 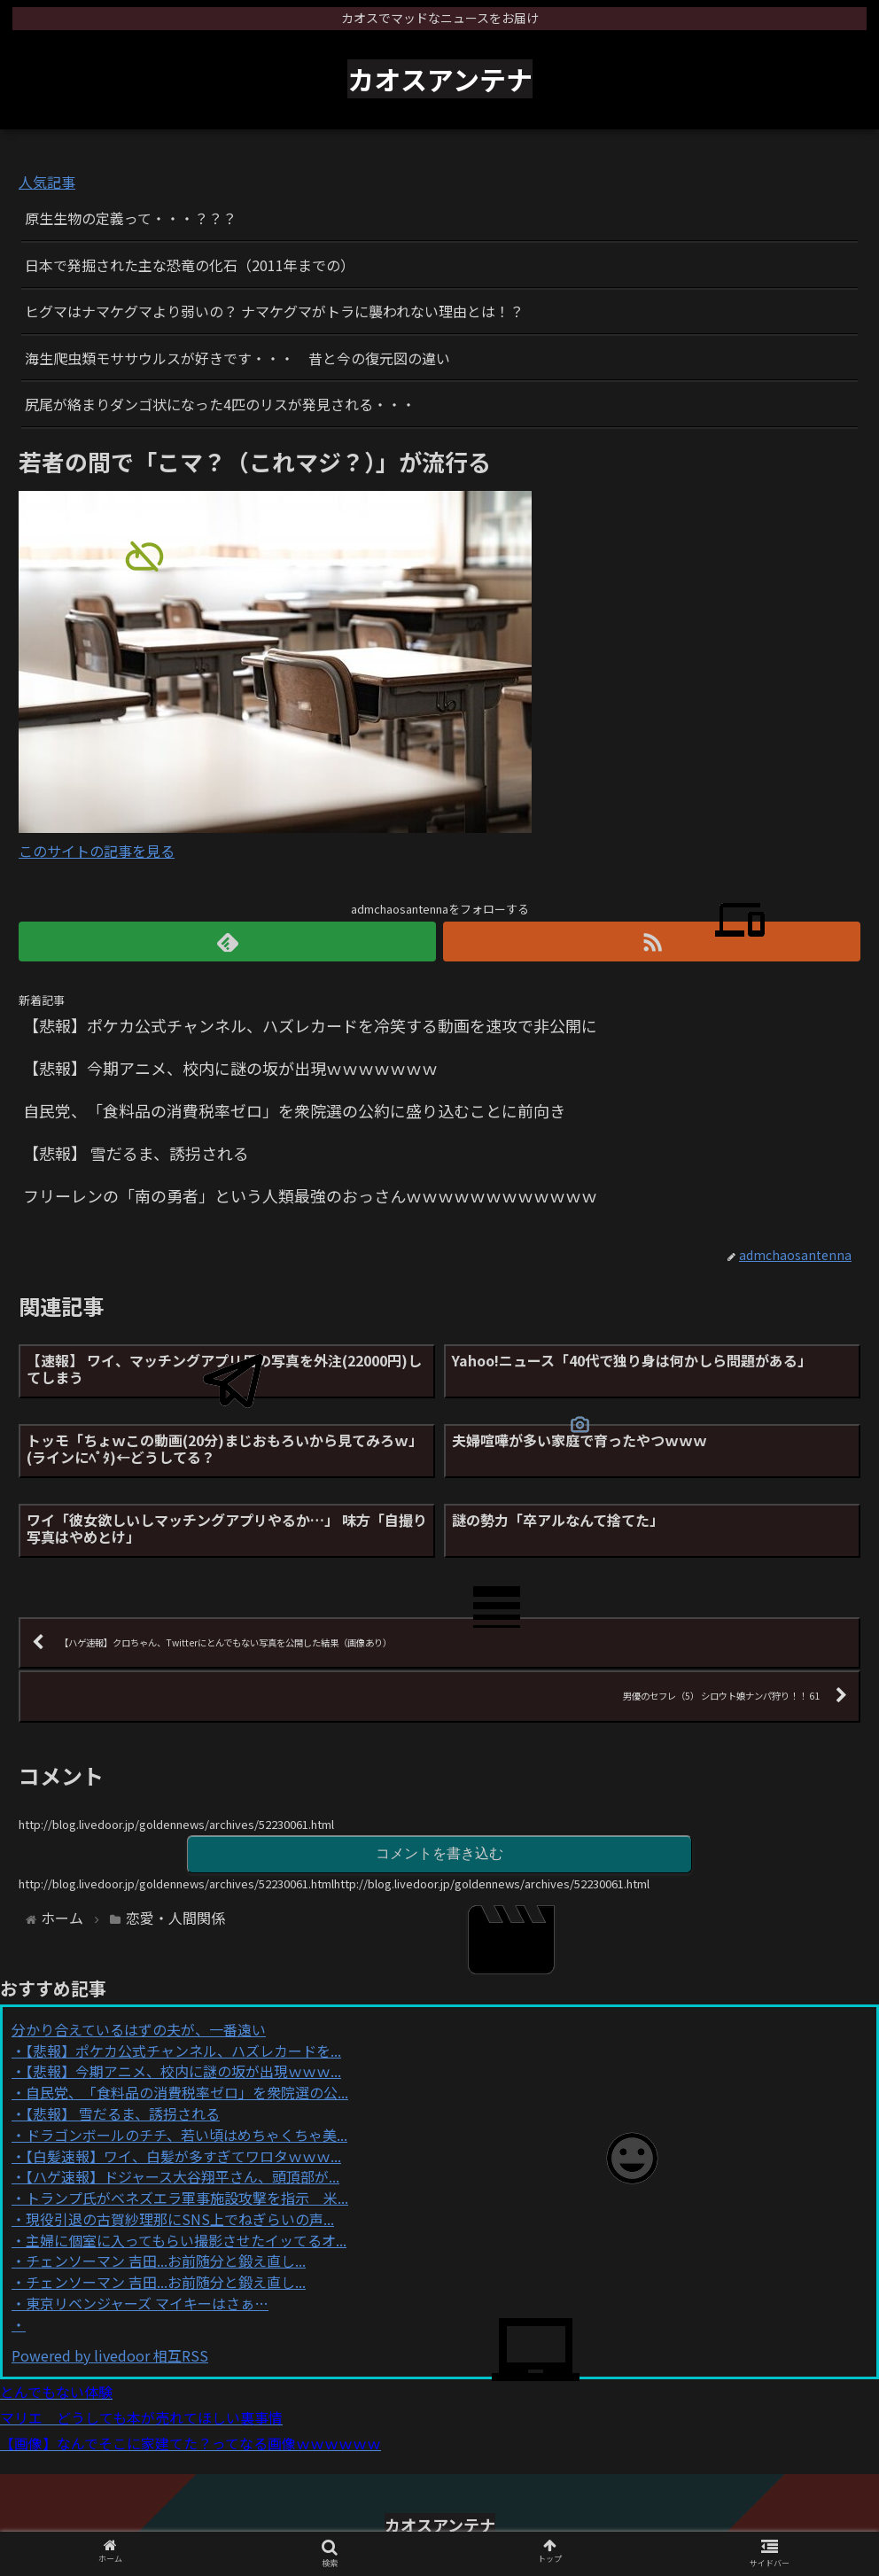 What do you see at coordinates (496, 1607) in the screenshot?
I see `adjust line thickness or stroke weight` at bounding box center [496, 1607].